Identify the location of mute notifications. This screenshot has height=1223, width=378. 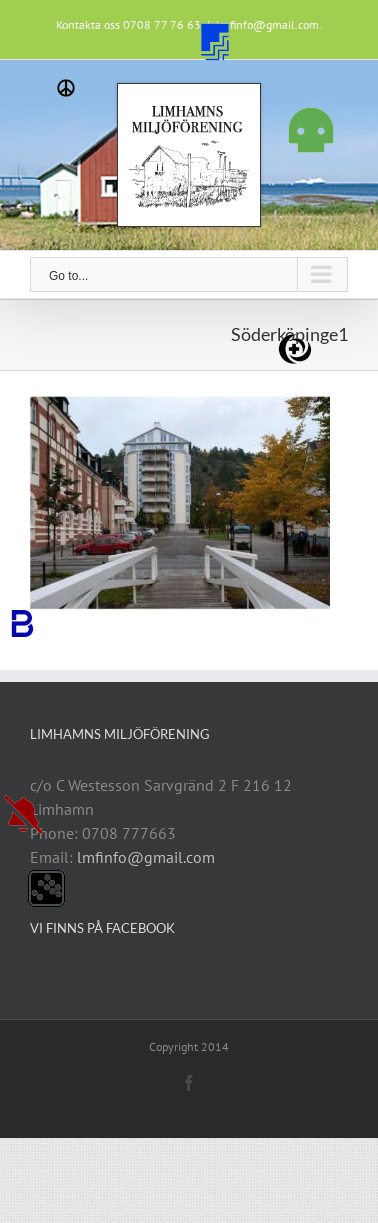
(23, 814).